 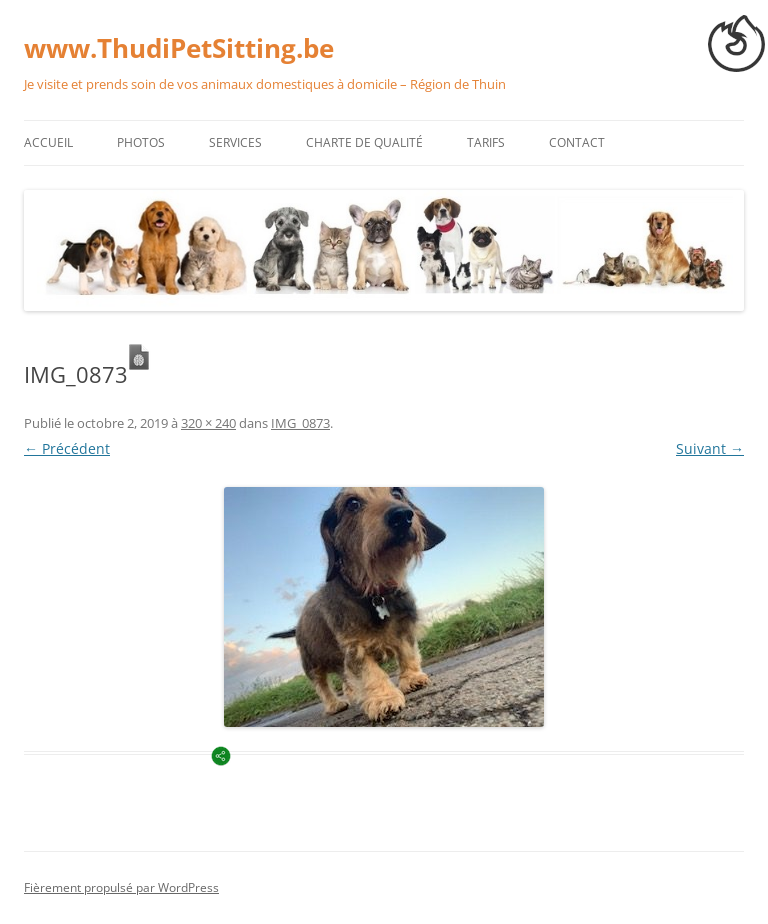 What do you see at coordinates (221, 756) in the screenshot?
I see `access sharing and network preferences` at bounding box center [221, 756].